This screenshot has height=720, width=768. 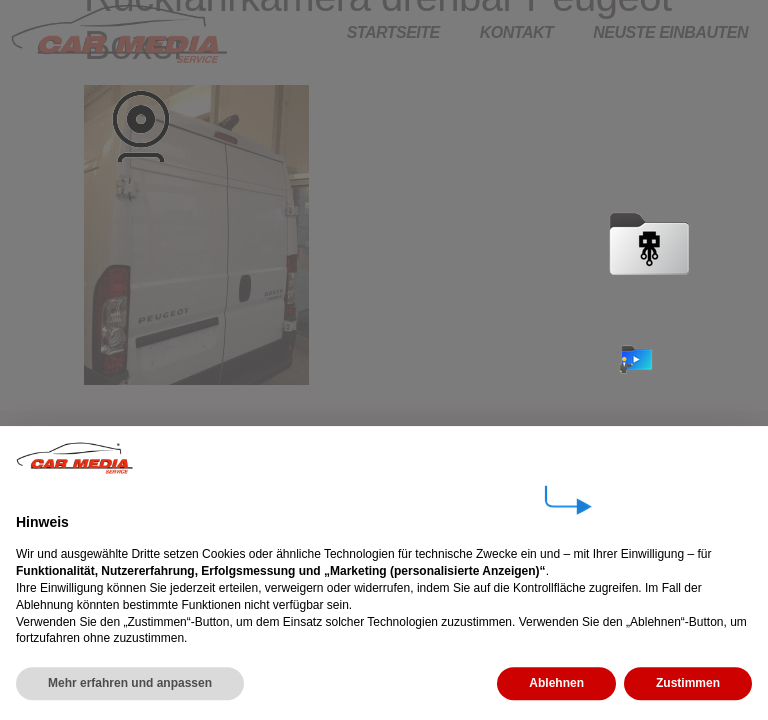 I want to click on access webcam settings, so click(x=141, y=124).